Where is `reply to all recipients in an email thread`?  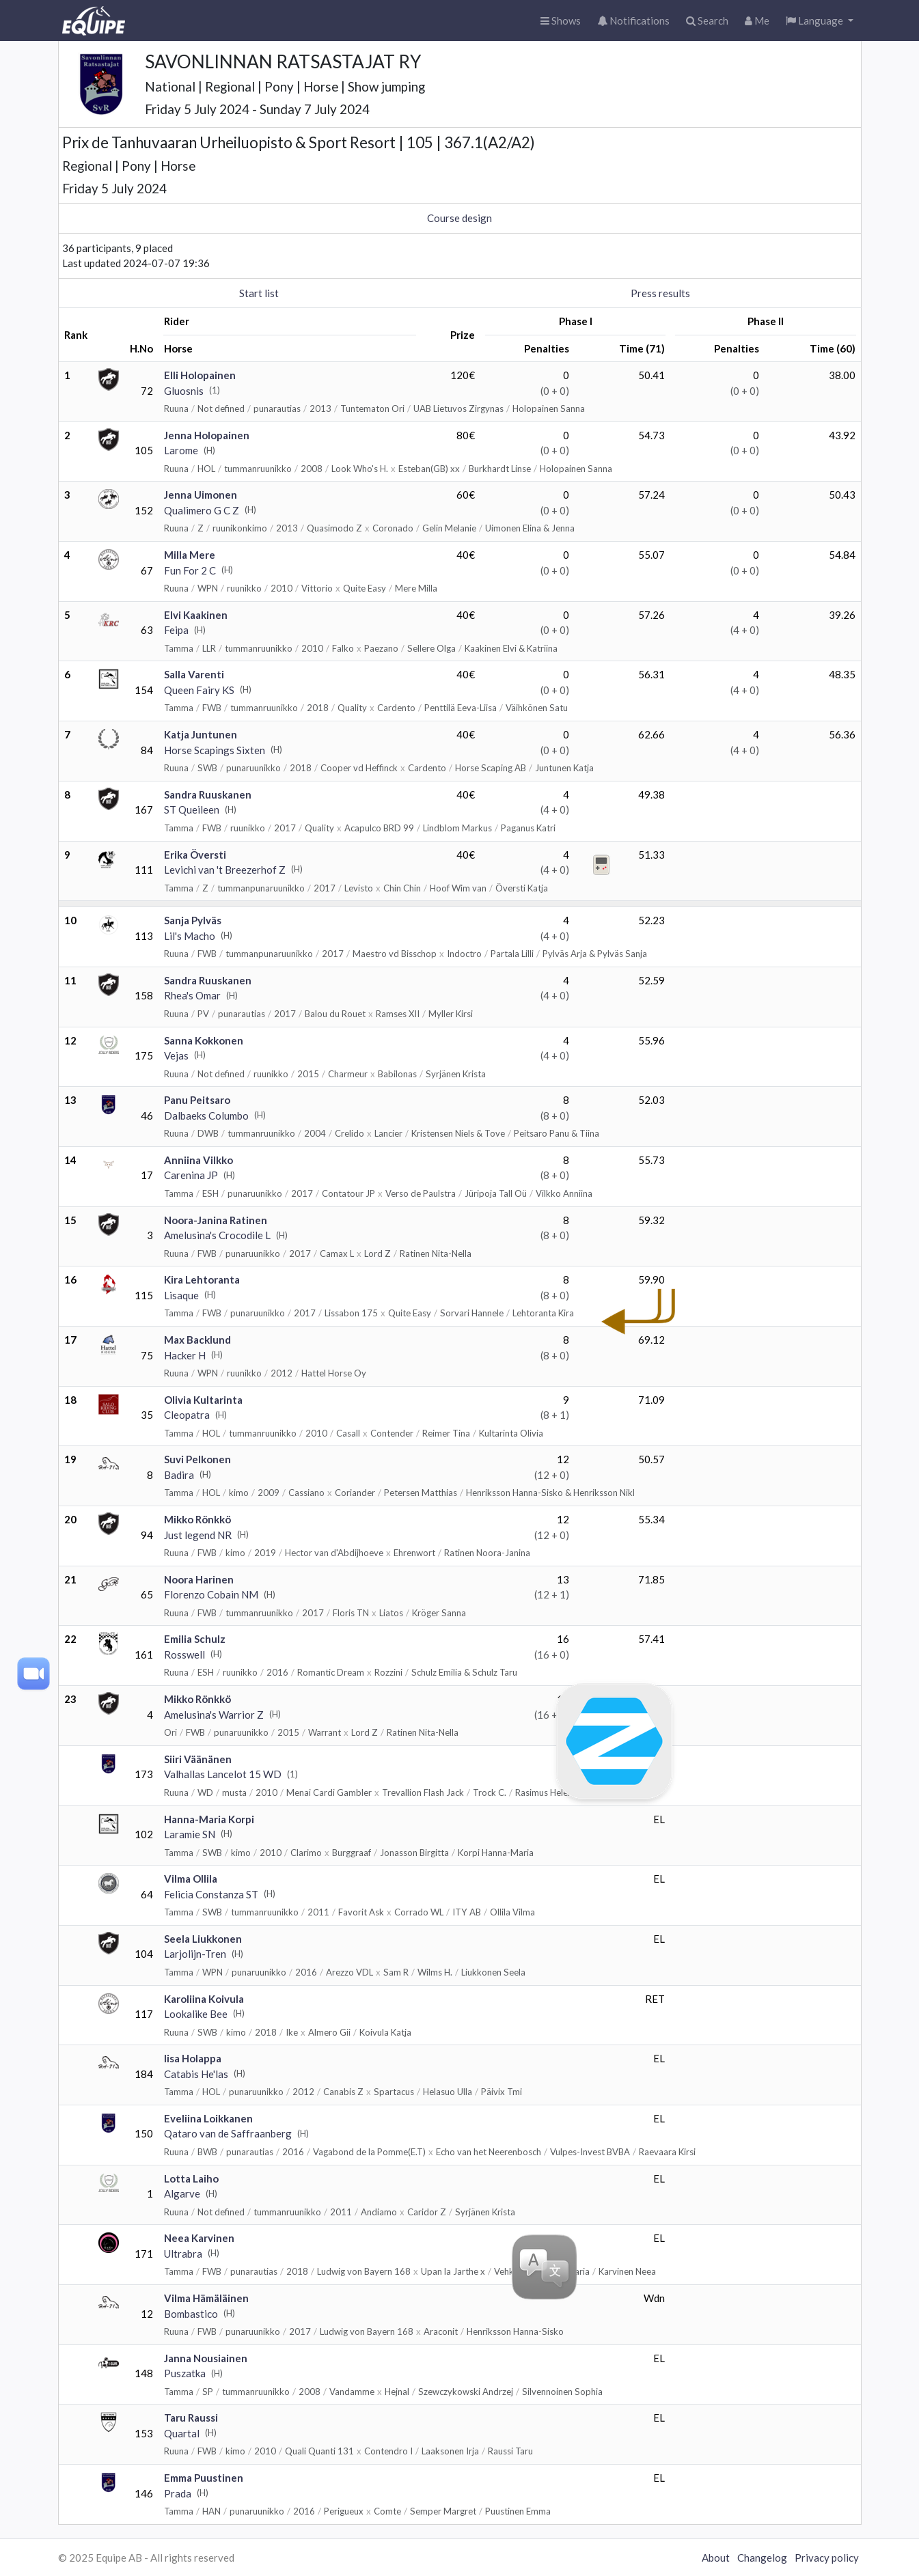
reply to all recipients in an email thread is located at coordinates (637, 1311).